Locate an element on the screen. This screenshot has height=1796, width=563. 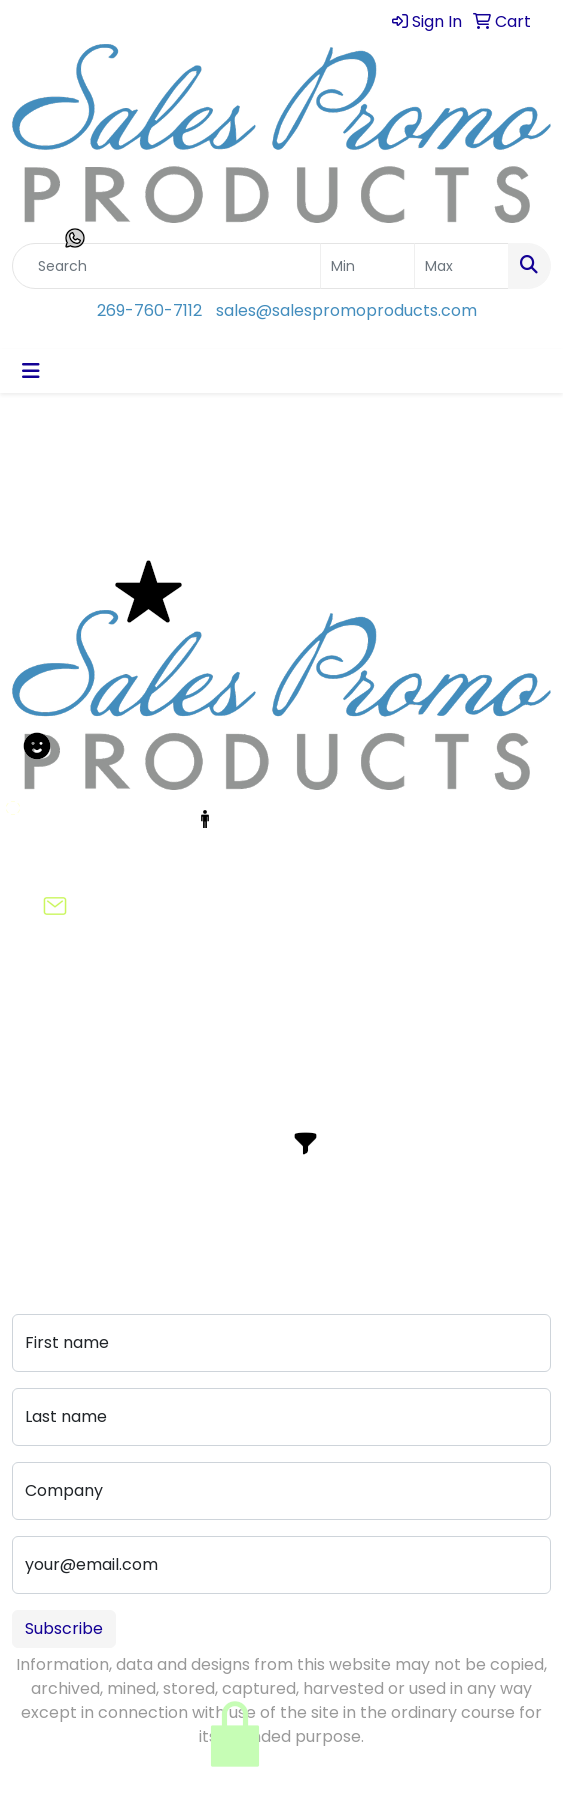
open WhatsApp messaging app is located at coordinates (75, 238).